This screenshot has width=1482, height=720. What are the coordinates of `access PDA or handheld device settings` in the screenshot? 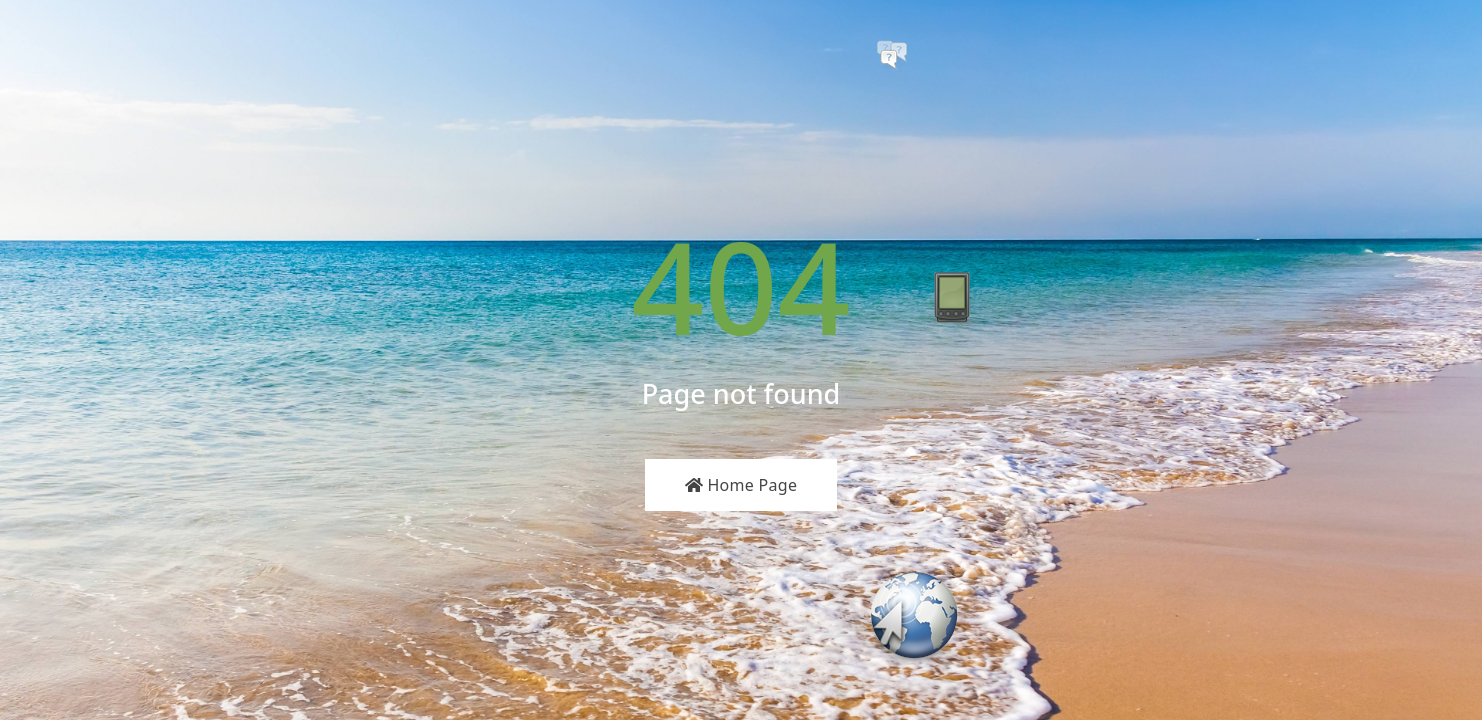 It's located at (952, 298).